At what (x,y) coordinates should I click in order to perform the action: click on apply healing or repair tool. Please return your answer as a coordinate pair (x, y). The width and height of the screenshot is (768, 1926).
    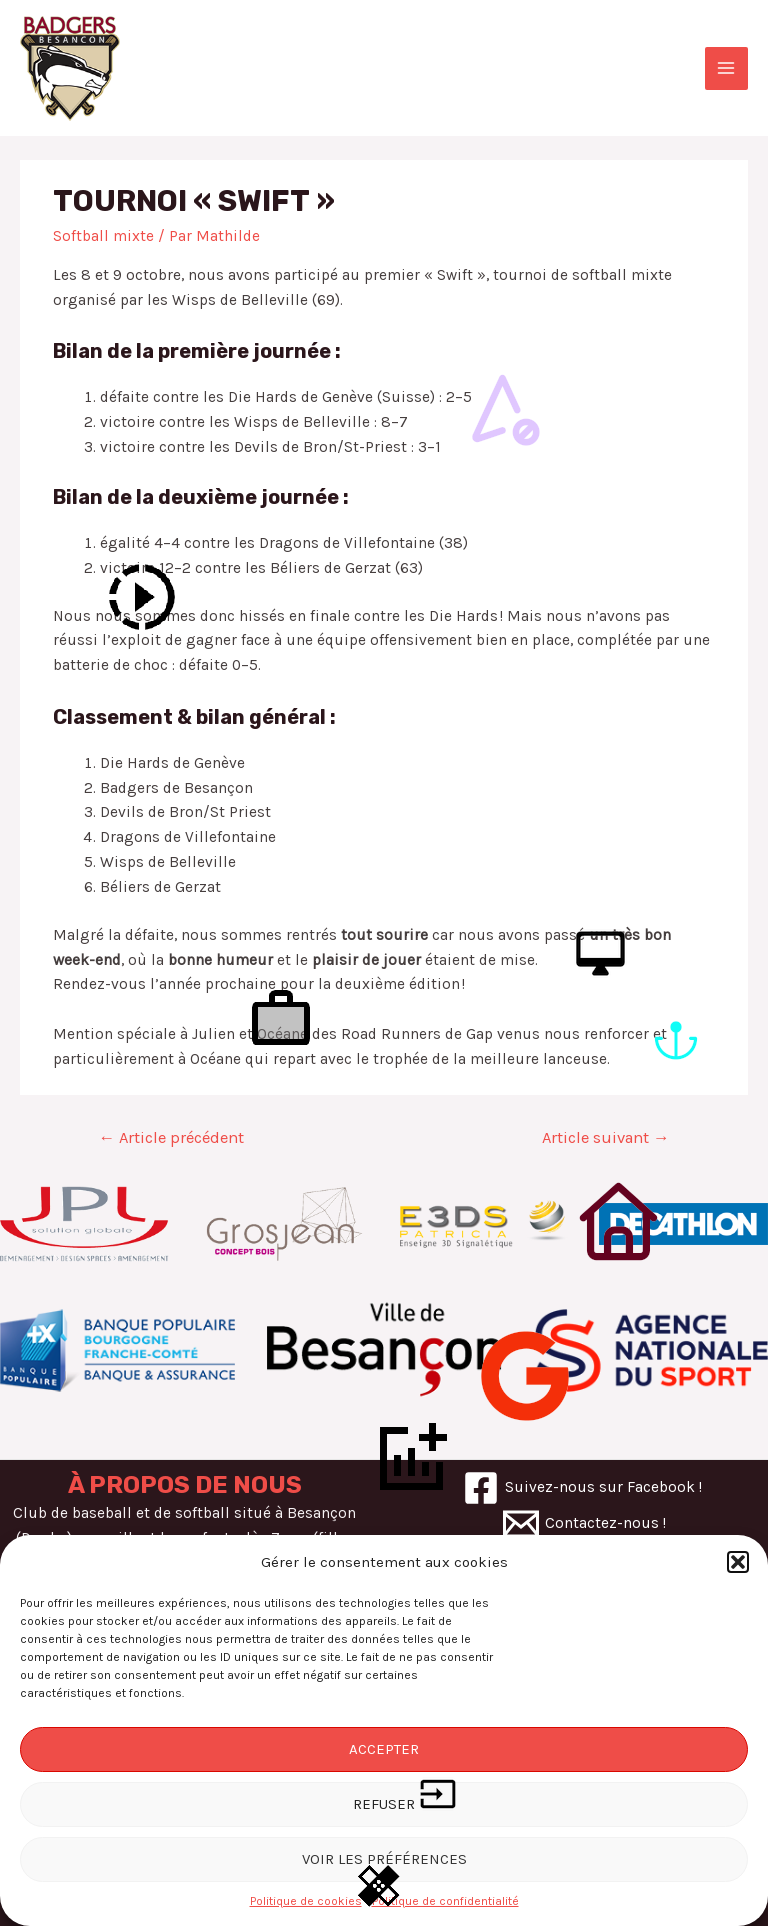
    Looking at the image, I should click on (379, 1886).